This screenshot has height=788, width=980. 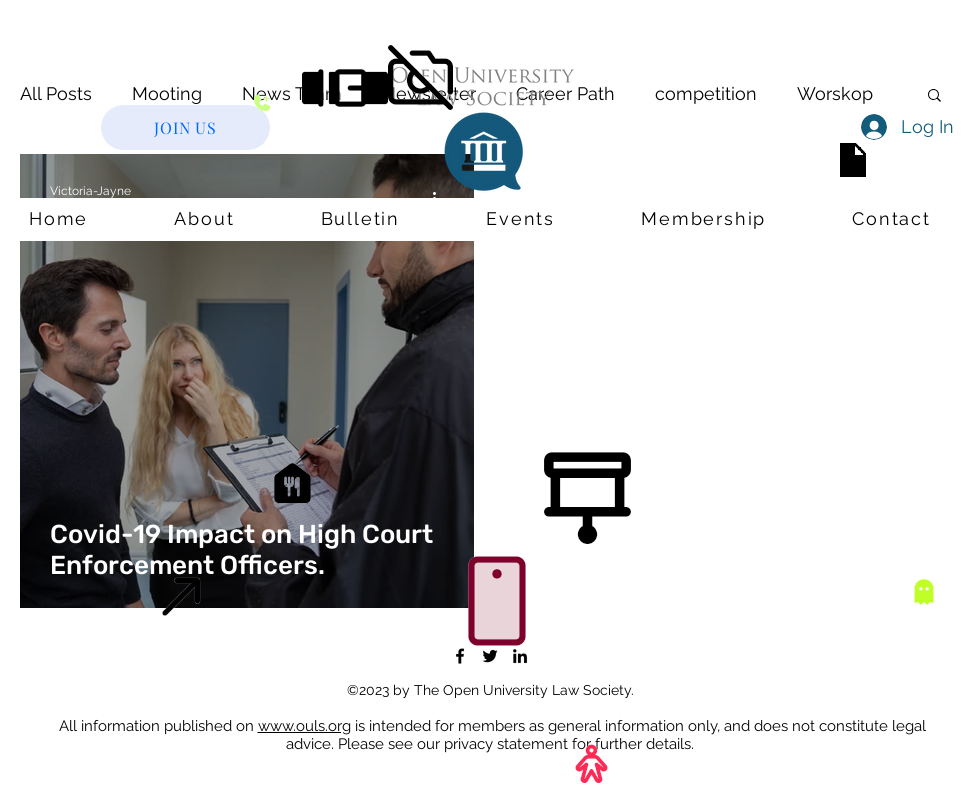 What do you see at coordinates (497, 601) in the screenshot?
I see `access device camera settings` at bounding box center [497, 601].